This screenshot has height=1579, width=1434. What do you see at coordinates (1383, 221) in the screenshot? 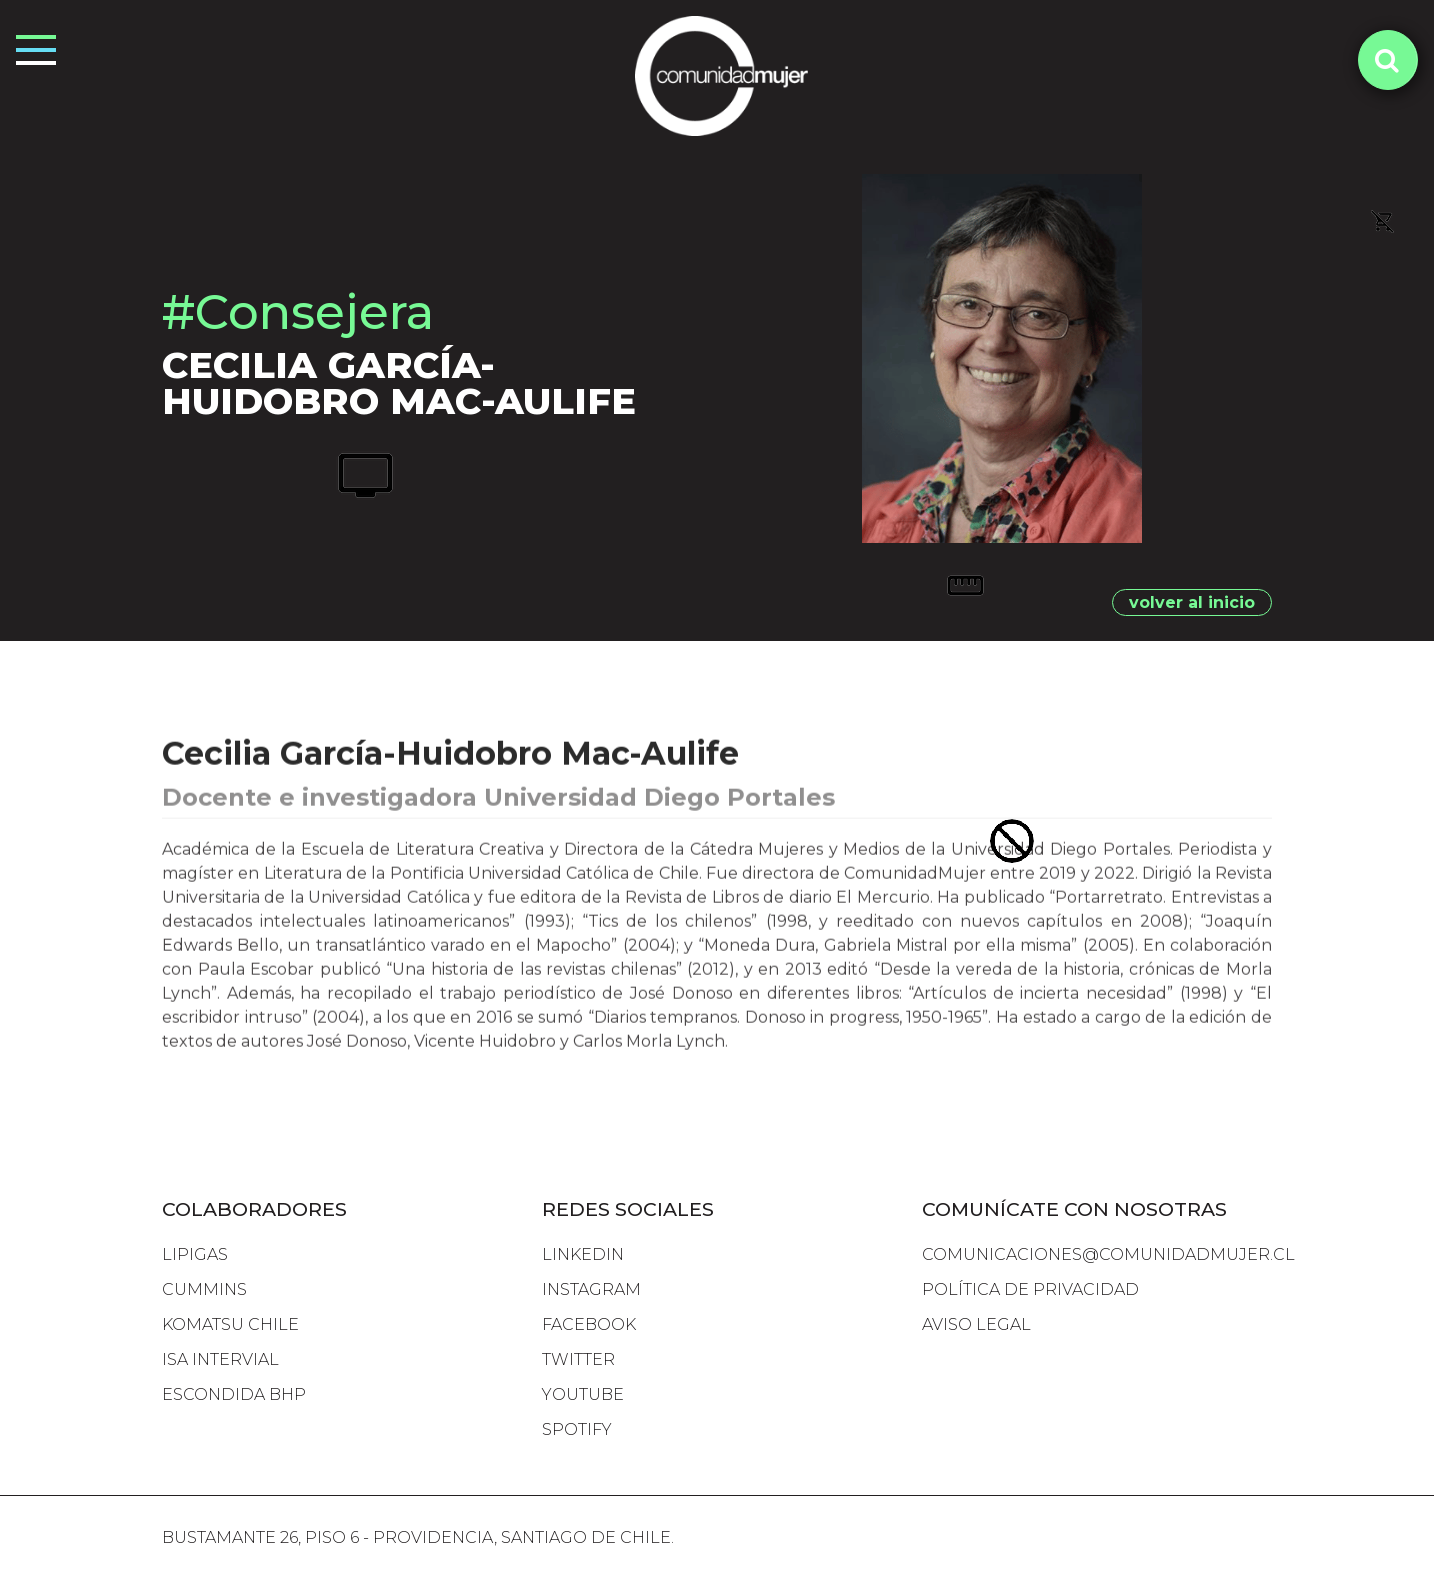
I see `remove item from shopping cart` at bounding box center [1383, 221].